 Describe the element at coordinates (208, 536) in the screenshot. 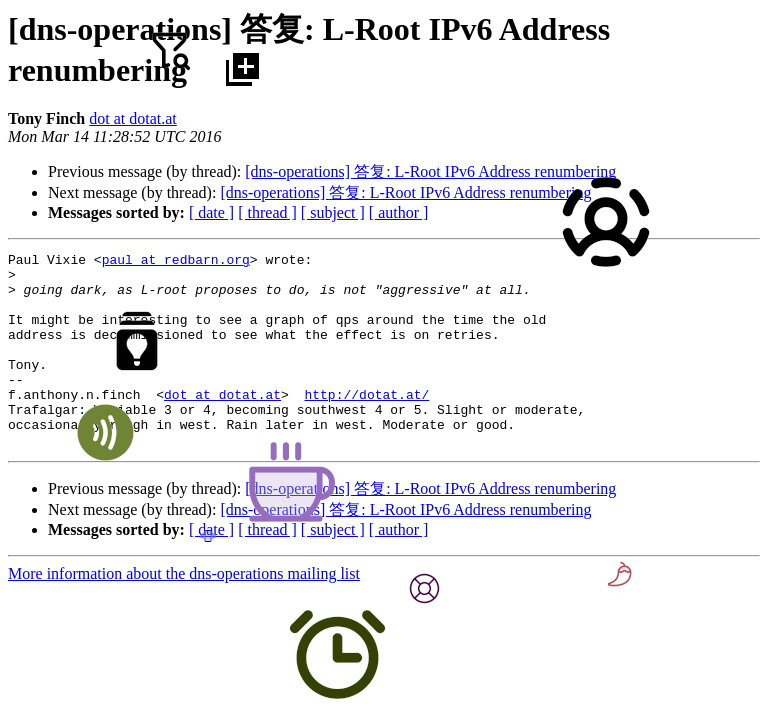

I see `toggle vibration mode on your device` at that location.